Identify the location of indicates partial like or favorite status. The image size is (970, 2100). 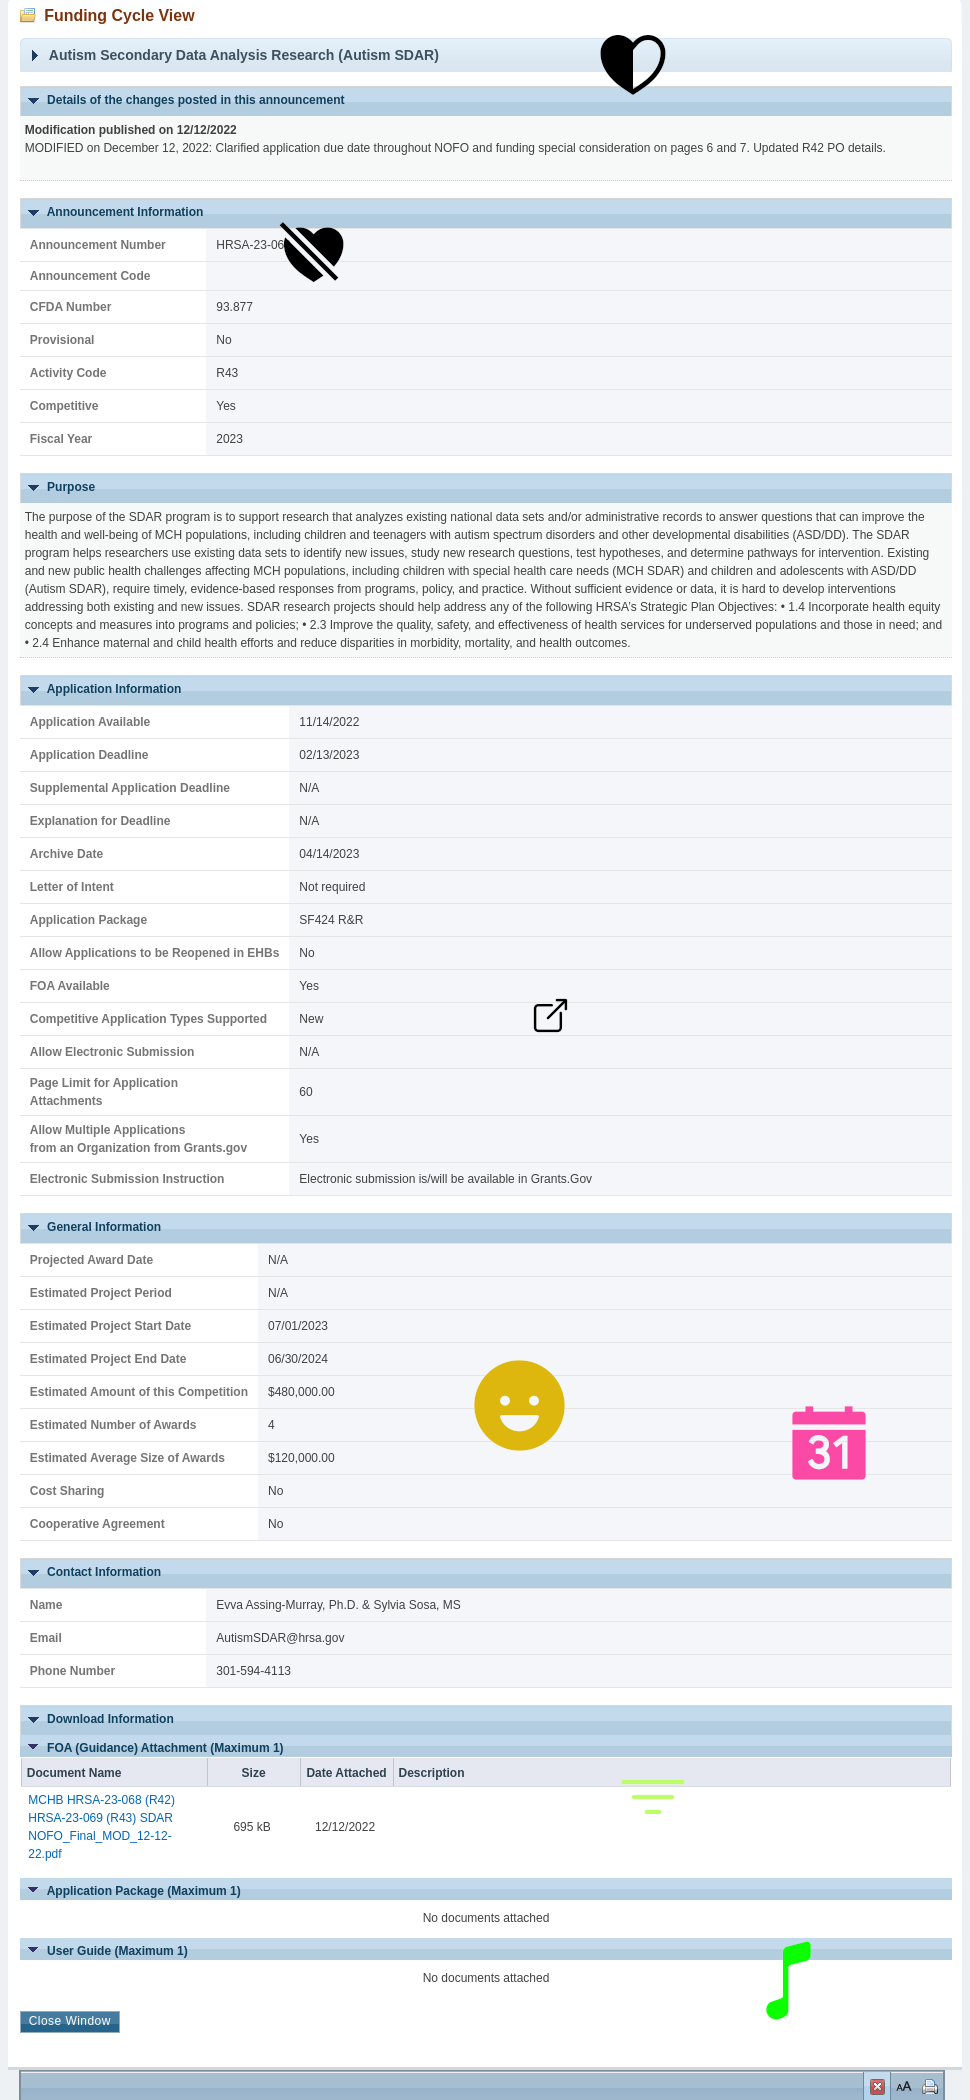
(633, 65).